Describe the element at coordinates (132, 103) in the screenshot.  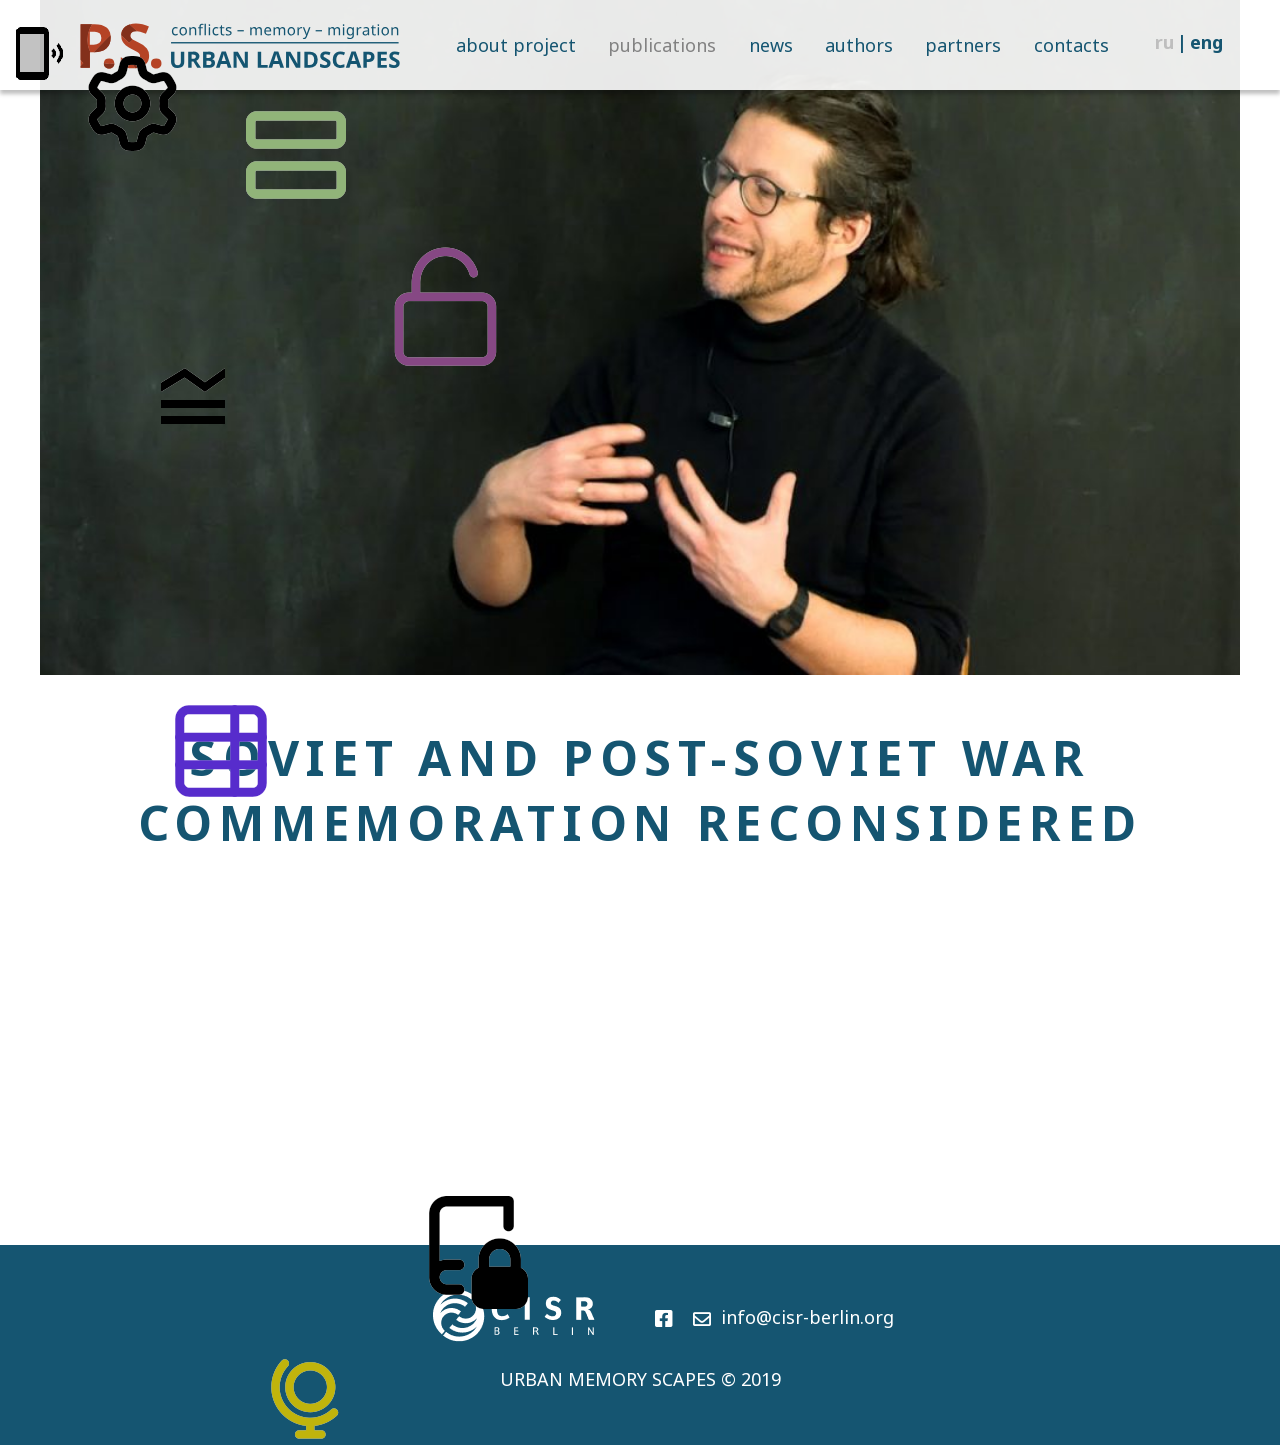
I see `access settings or preferences` at that location.